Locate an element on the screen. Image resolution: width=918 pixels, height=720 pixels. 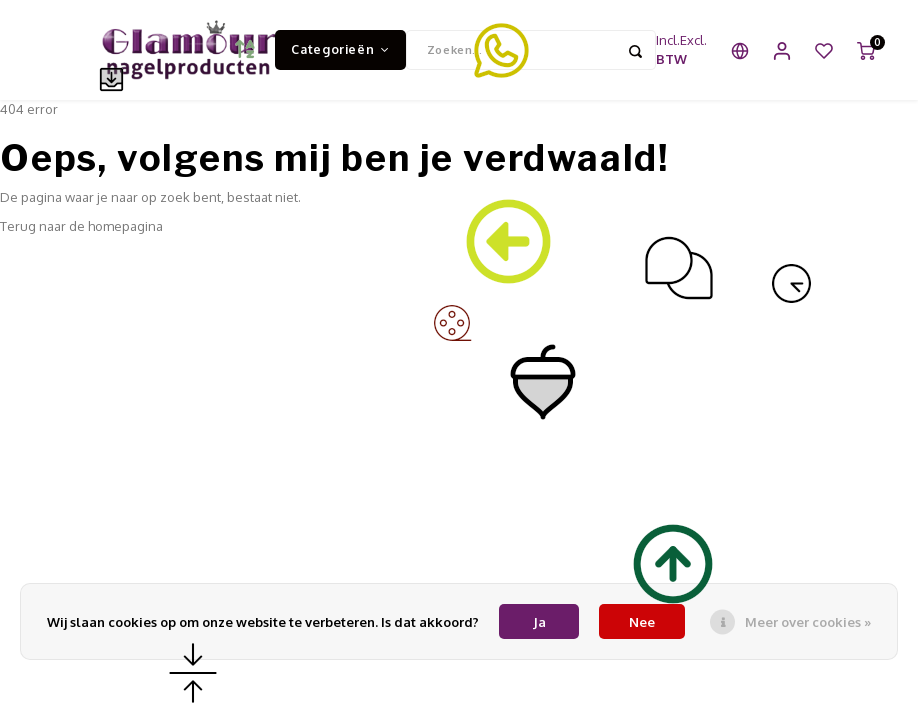
nature or outdoors category indicator is located at coordinates (543, 382).